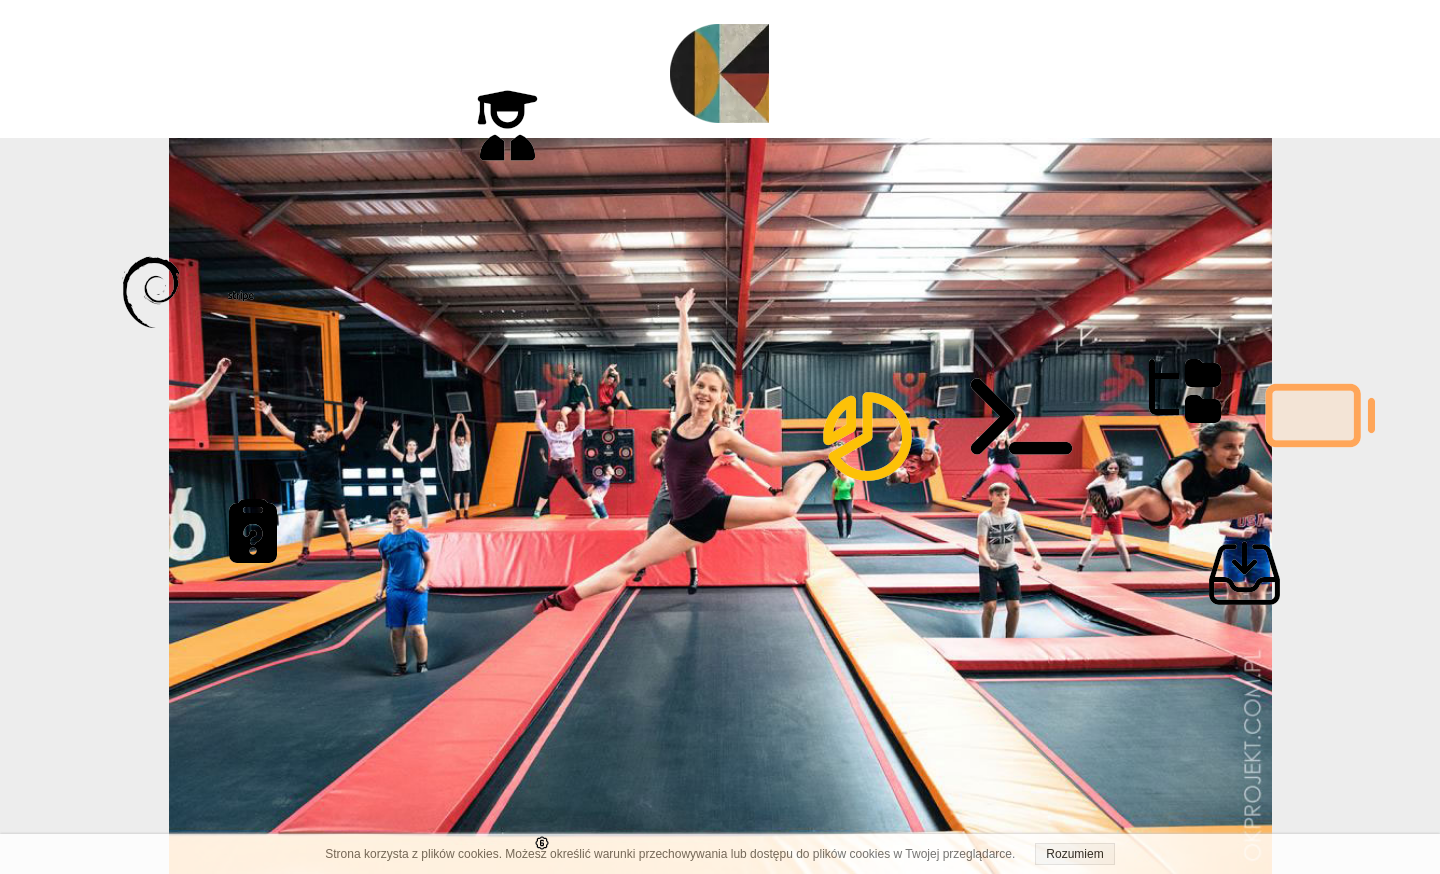  Describe the element at coordinates (1021, 416) in the screenshot. I see `open the command line terminal` at that location.